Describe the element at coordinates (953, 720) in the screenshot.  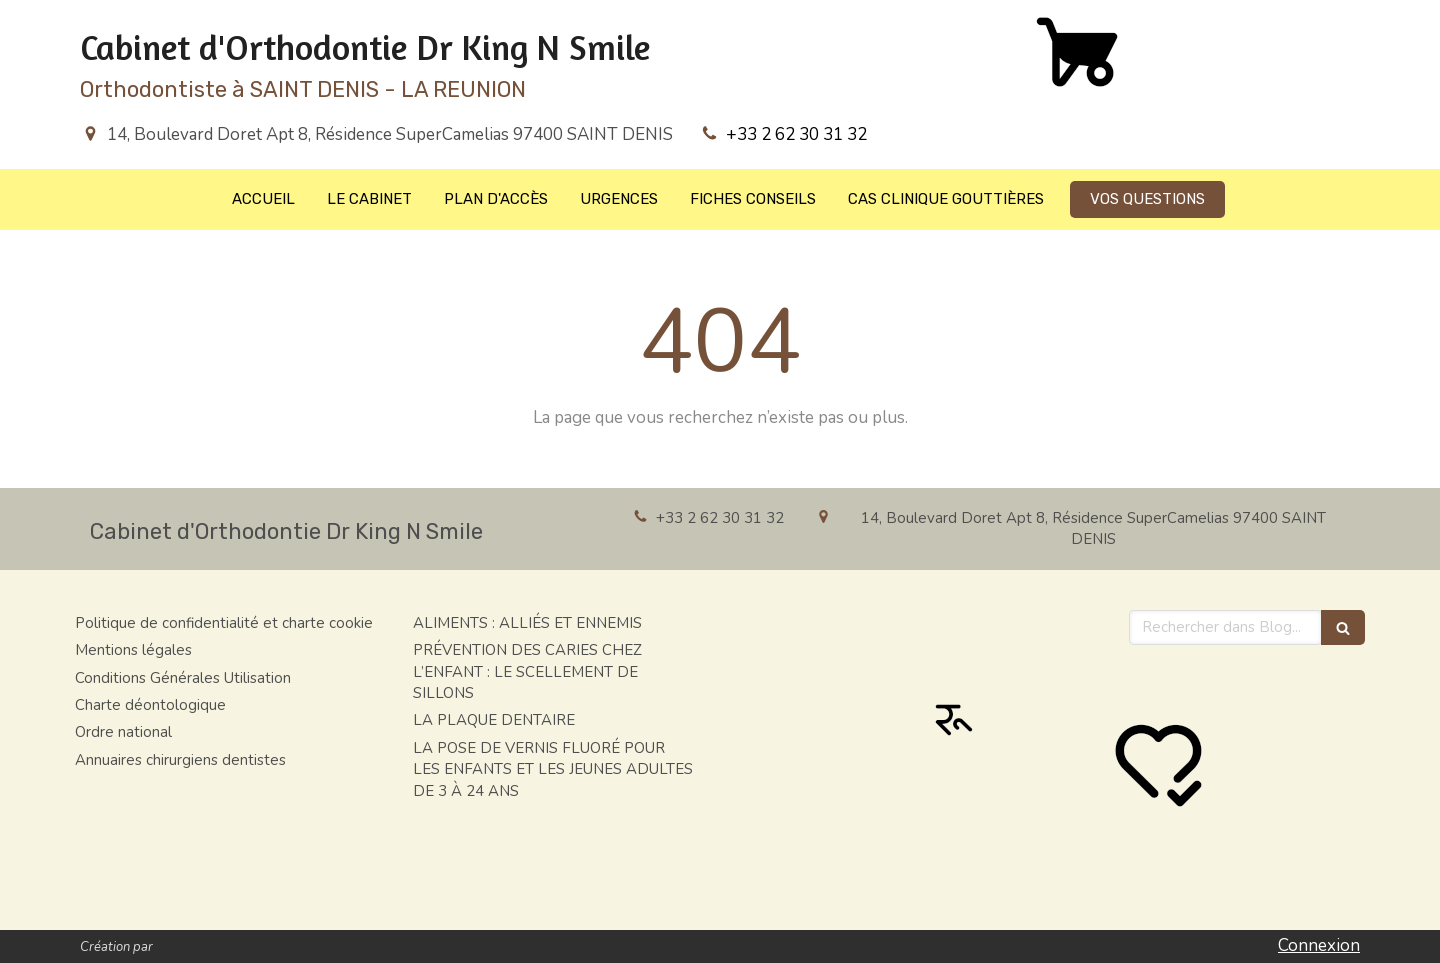
I see `indicates nepalese rupee currency` at that location.